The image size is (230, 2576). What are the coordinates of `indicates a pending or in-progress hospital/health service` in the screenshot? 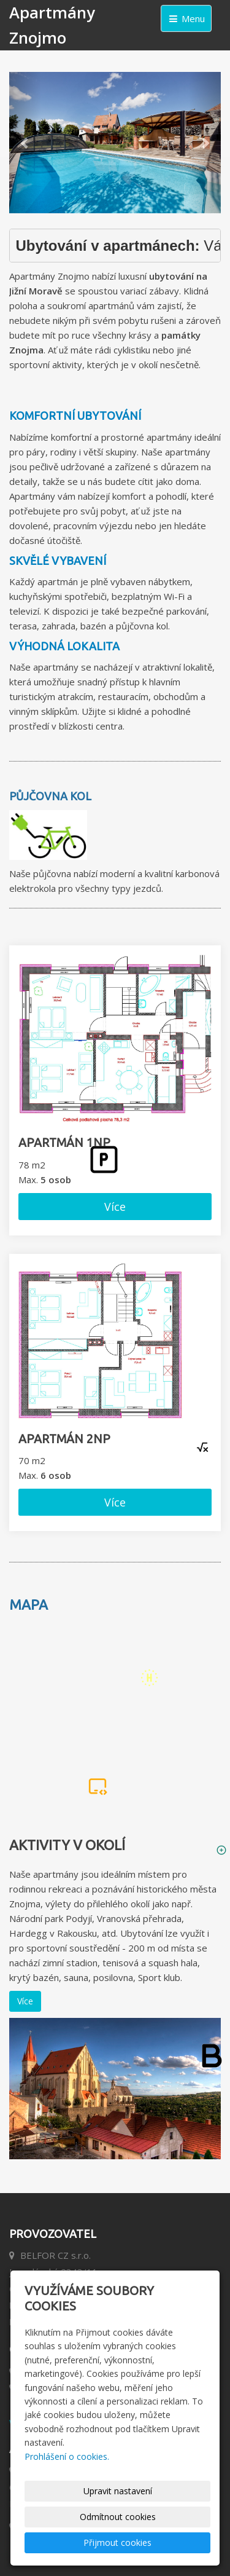 It's located at (149, 1677).